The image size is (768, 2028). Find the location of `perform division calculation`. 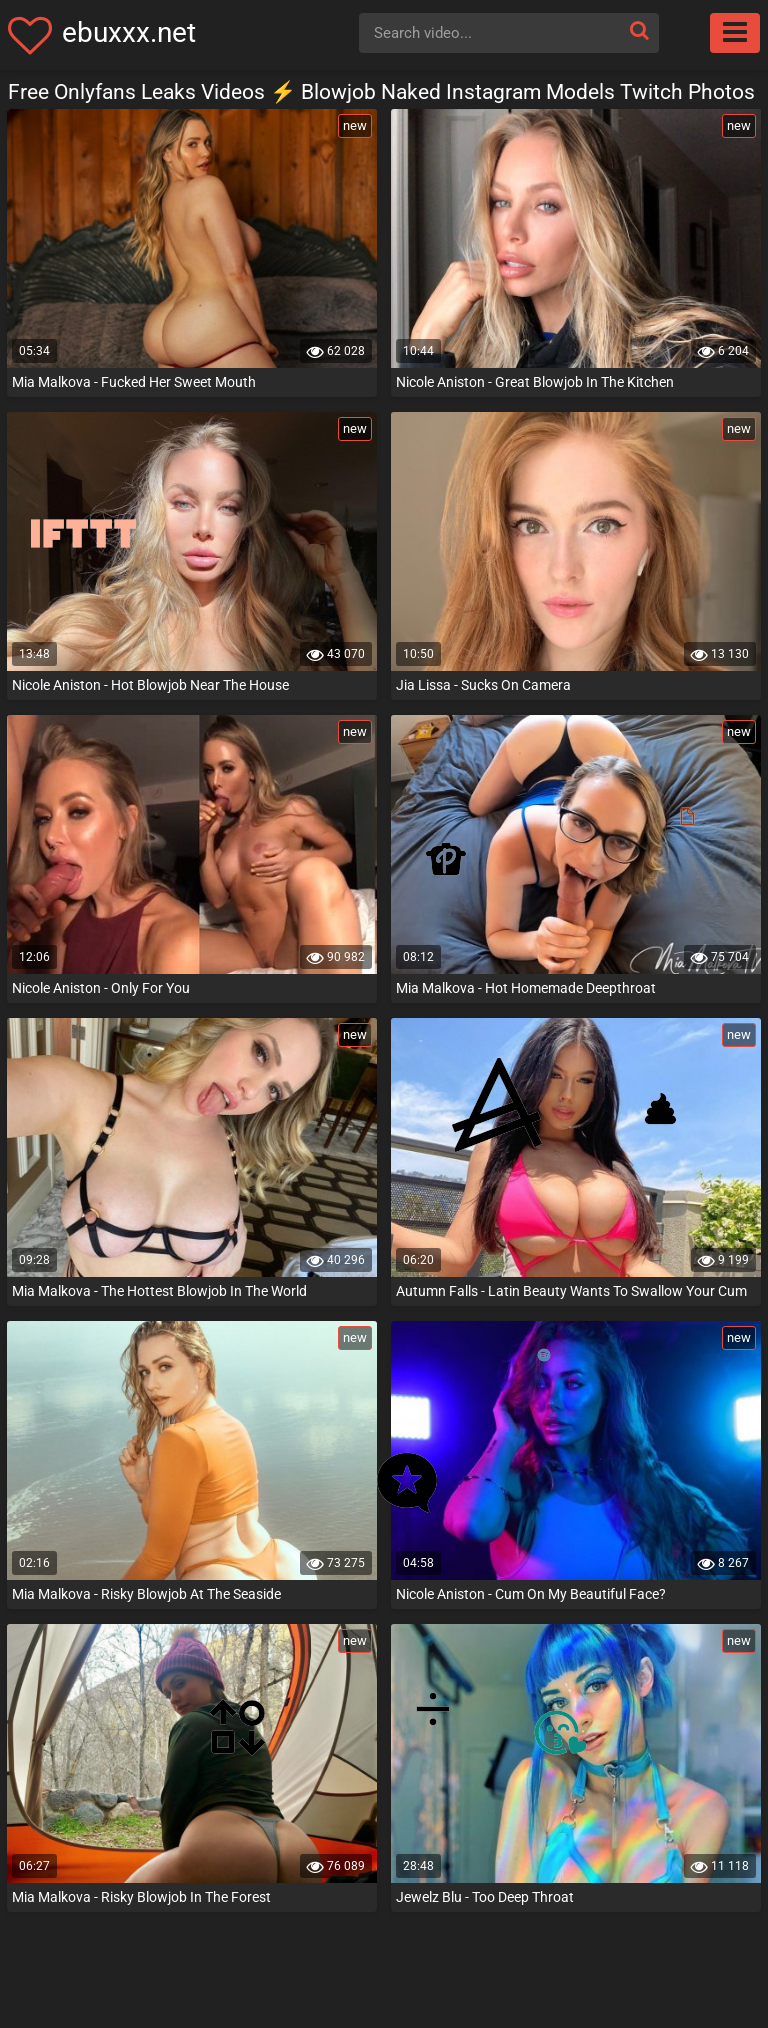

perform division calculation is located at coordinates (433, 1709).